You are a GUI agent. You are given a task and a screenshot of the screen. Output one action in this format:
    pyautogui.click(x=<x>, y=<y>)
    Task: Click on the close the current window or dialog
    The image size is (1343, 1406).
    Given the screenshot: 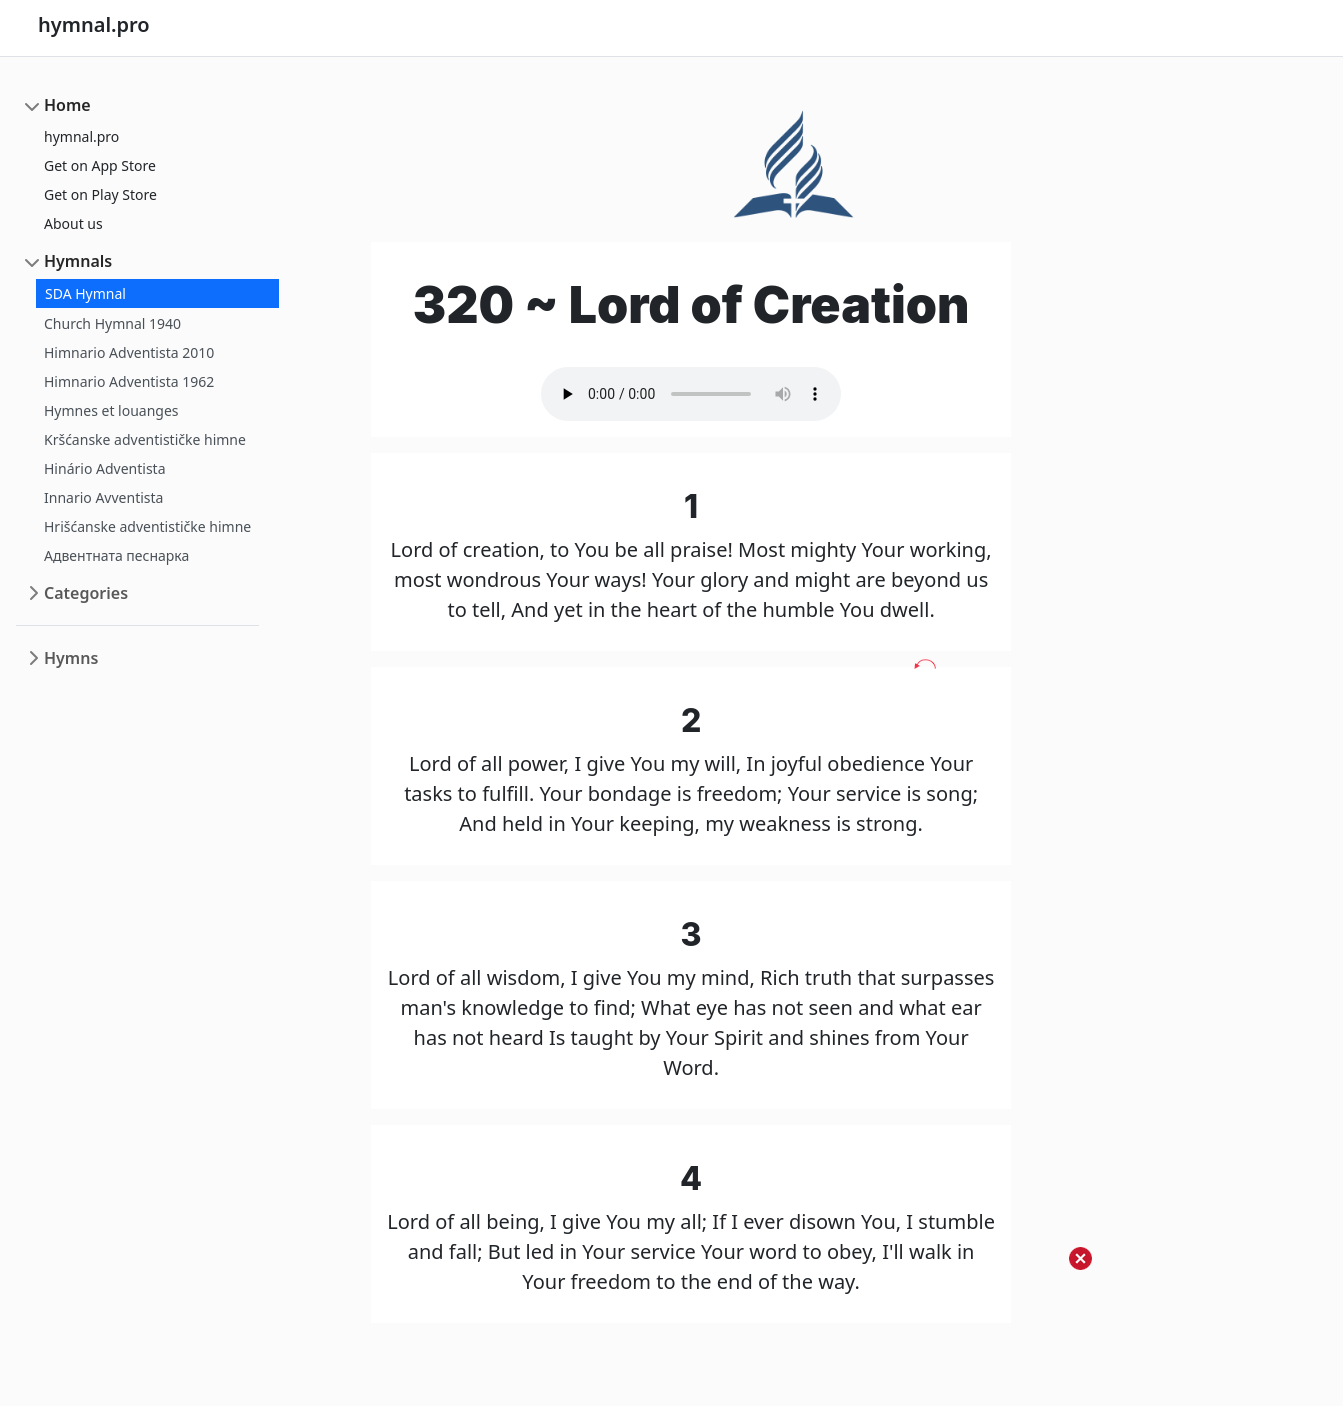 What is the action you would take?
    pyautogui.click(x=1080, y=1258)
    